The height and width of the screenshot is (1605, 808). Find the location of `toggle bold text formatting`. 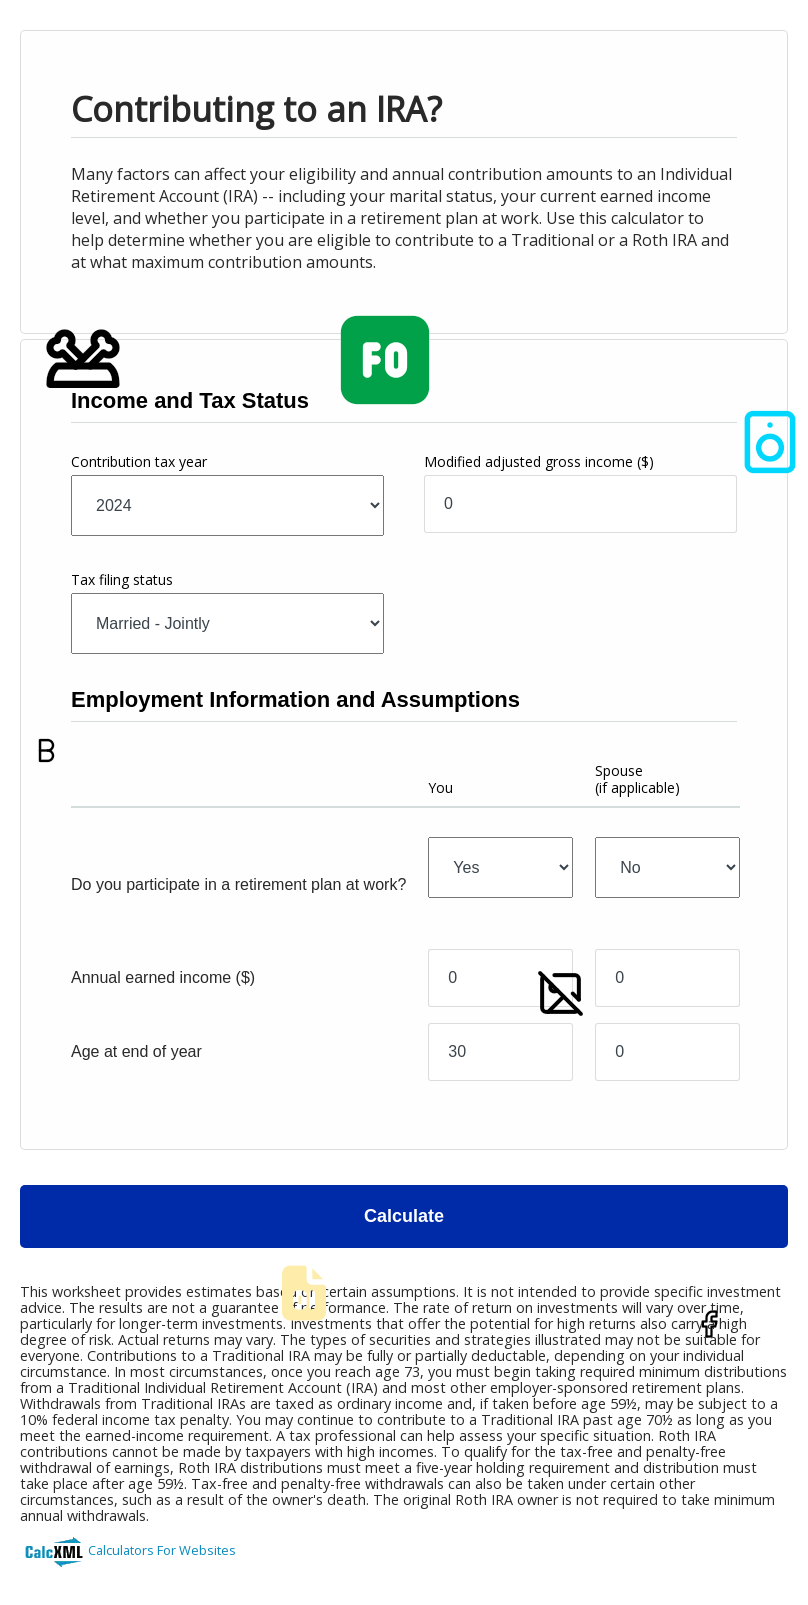

toggle bold text formatting is located at coordinates (46, 750).